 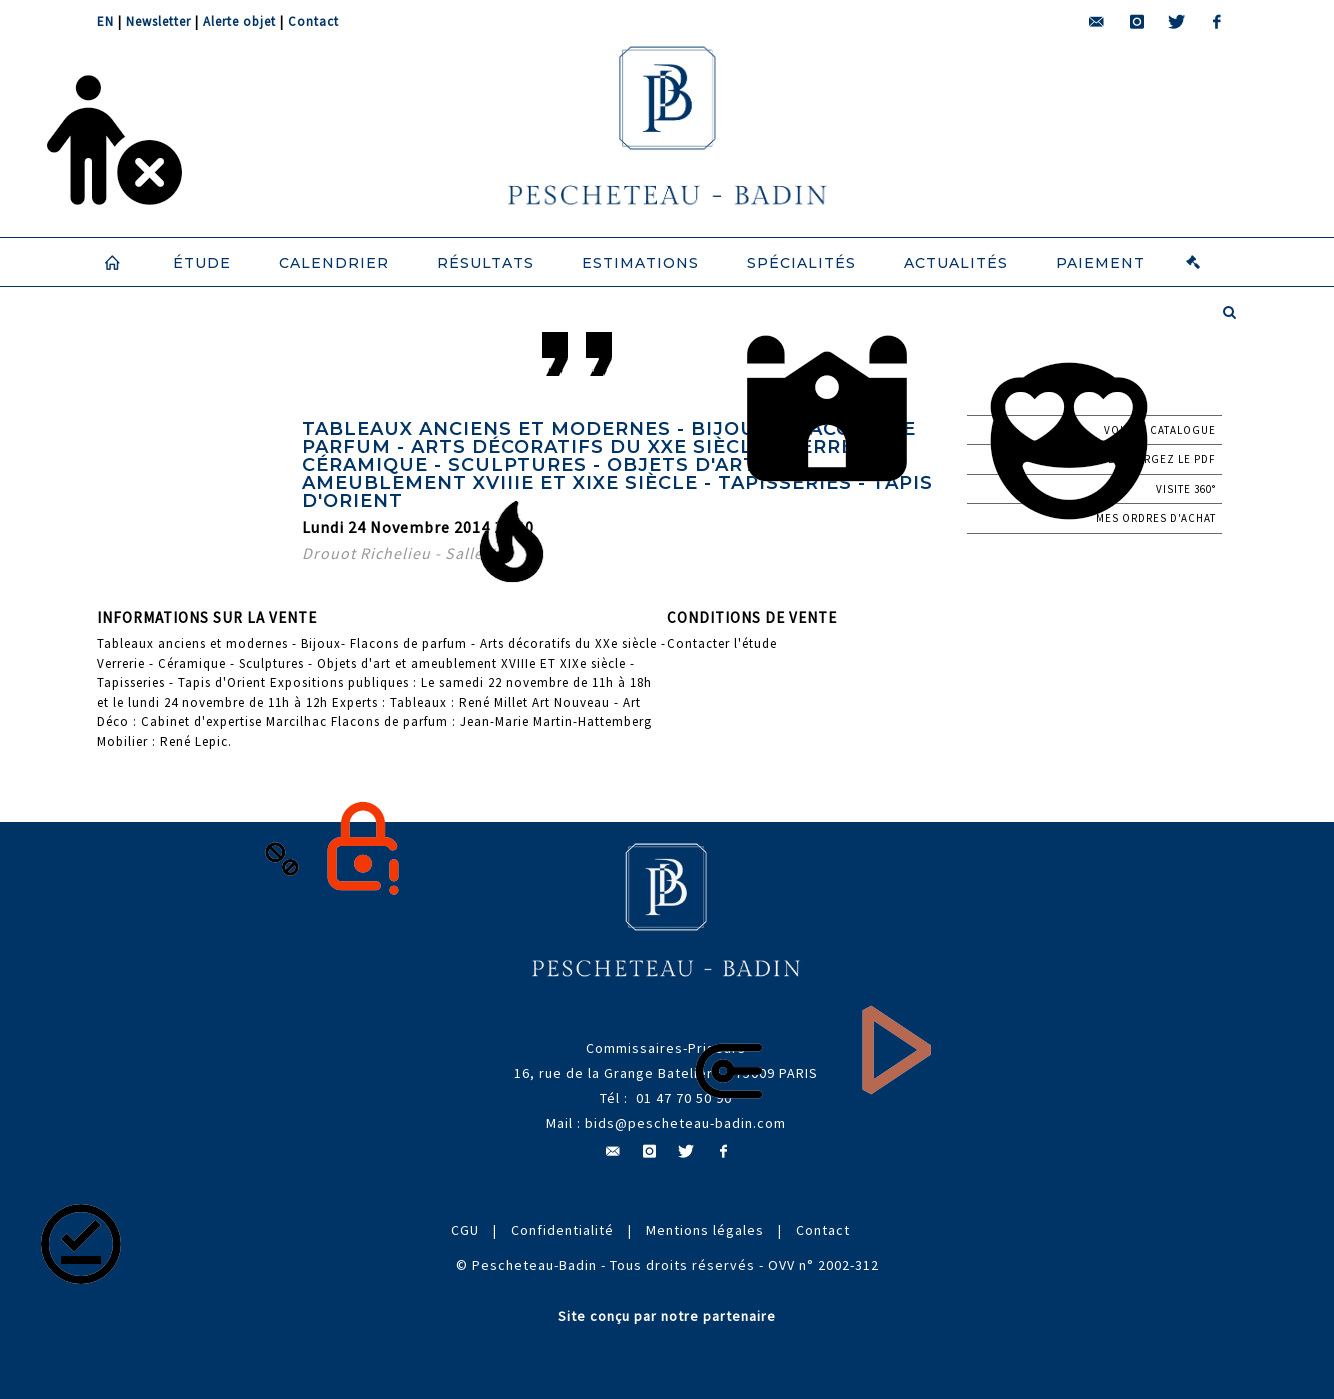 I want to click on locate nearby fire stations or emergency services, so click(x=511, y=542).